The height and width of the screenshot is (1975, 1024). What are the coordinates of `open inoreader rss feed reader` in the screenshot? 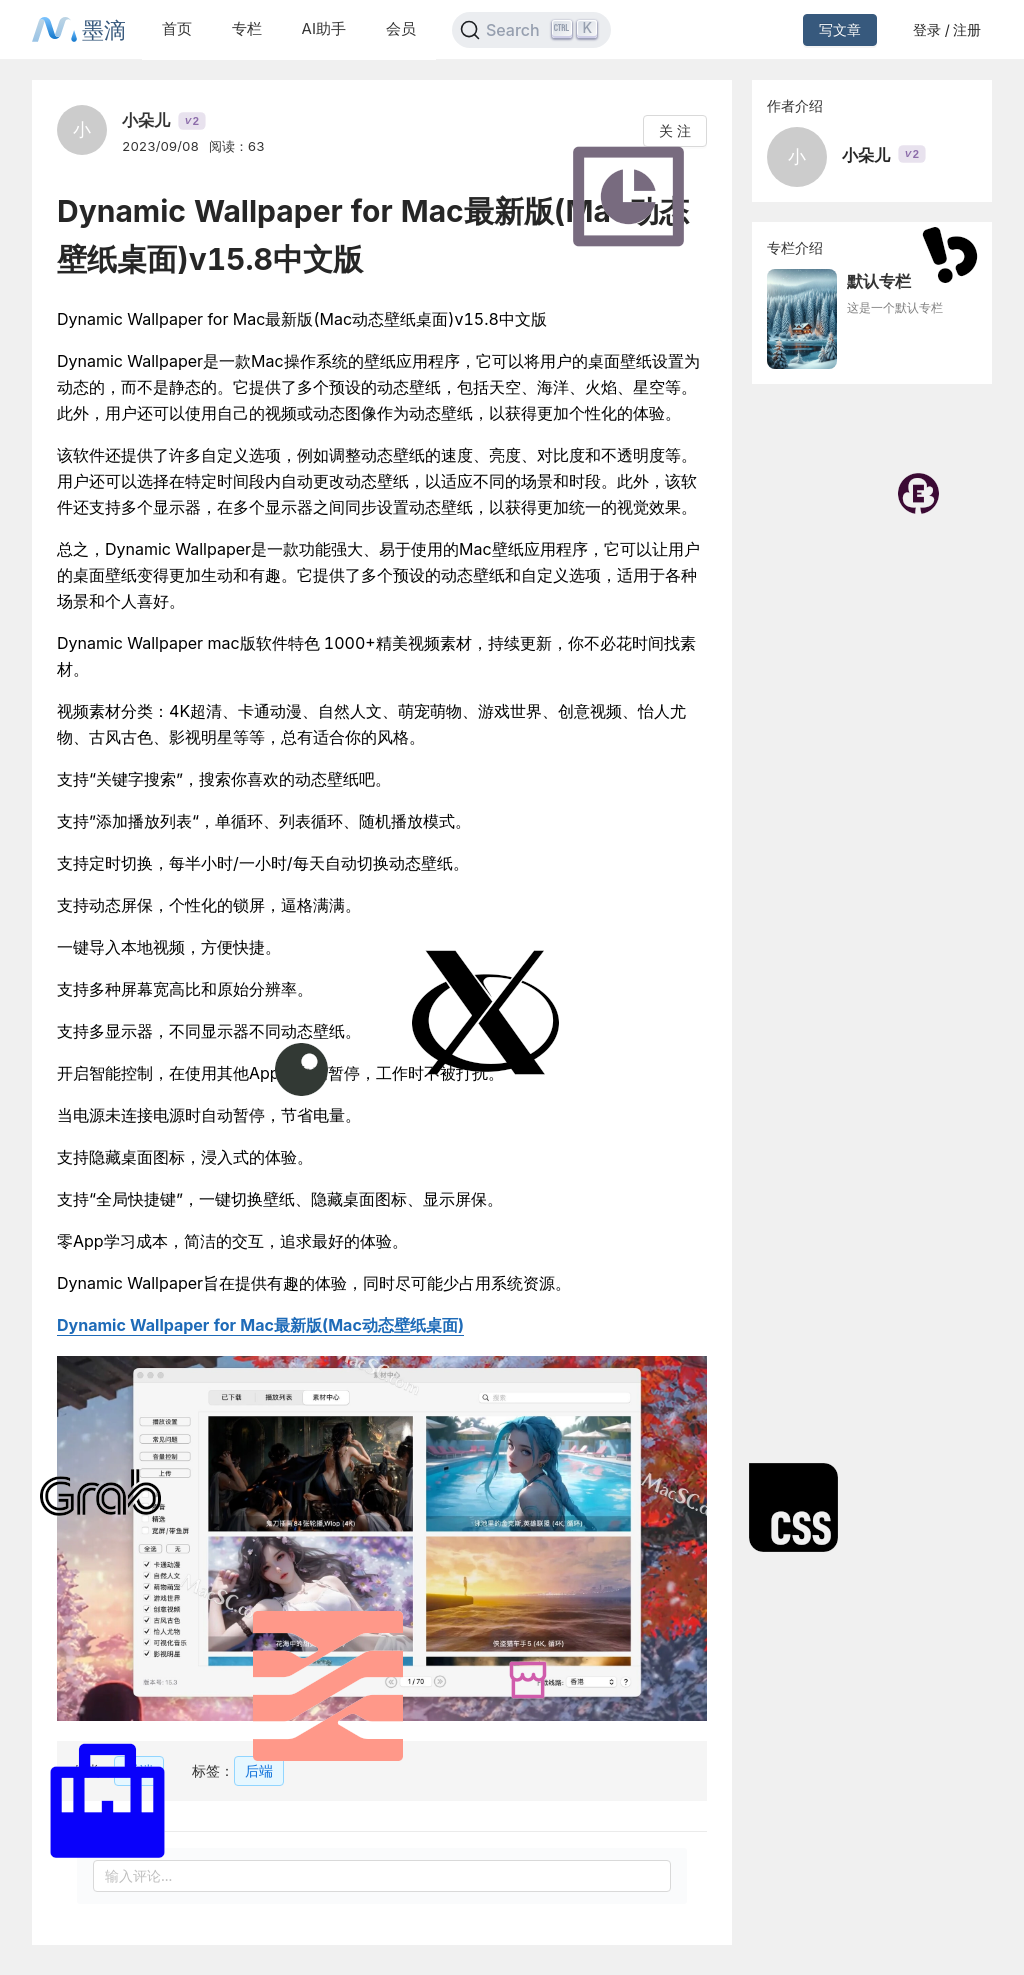 It's located at (301, 1069).